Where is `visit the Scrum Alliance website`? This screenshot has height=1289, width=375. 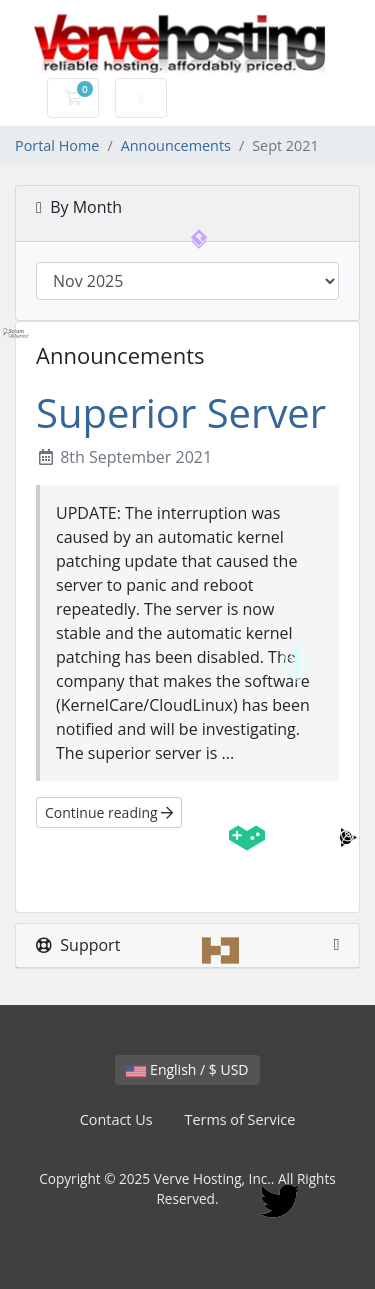 visit the Scrum Alliance website is located at coordinates (16, 333).